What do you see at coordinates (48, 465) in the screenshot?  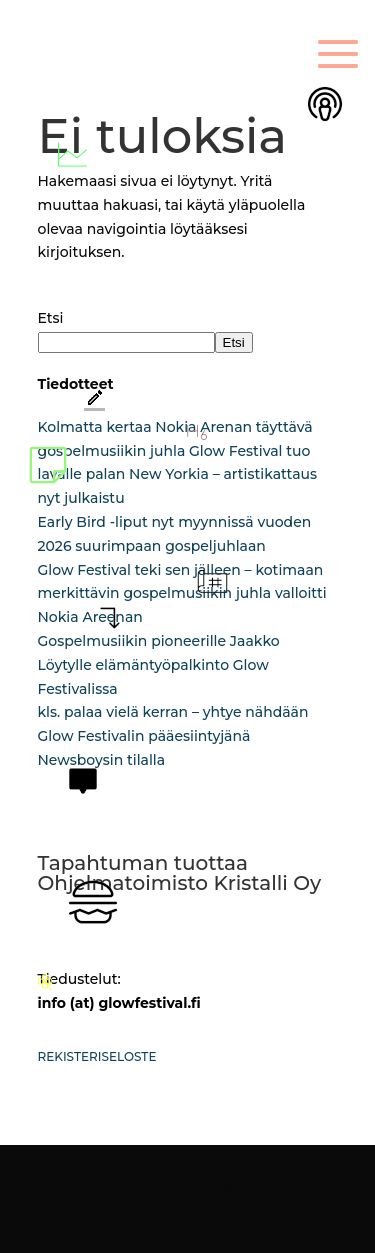 I see `create a new note` at bounding box center [48, 465].